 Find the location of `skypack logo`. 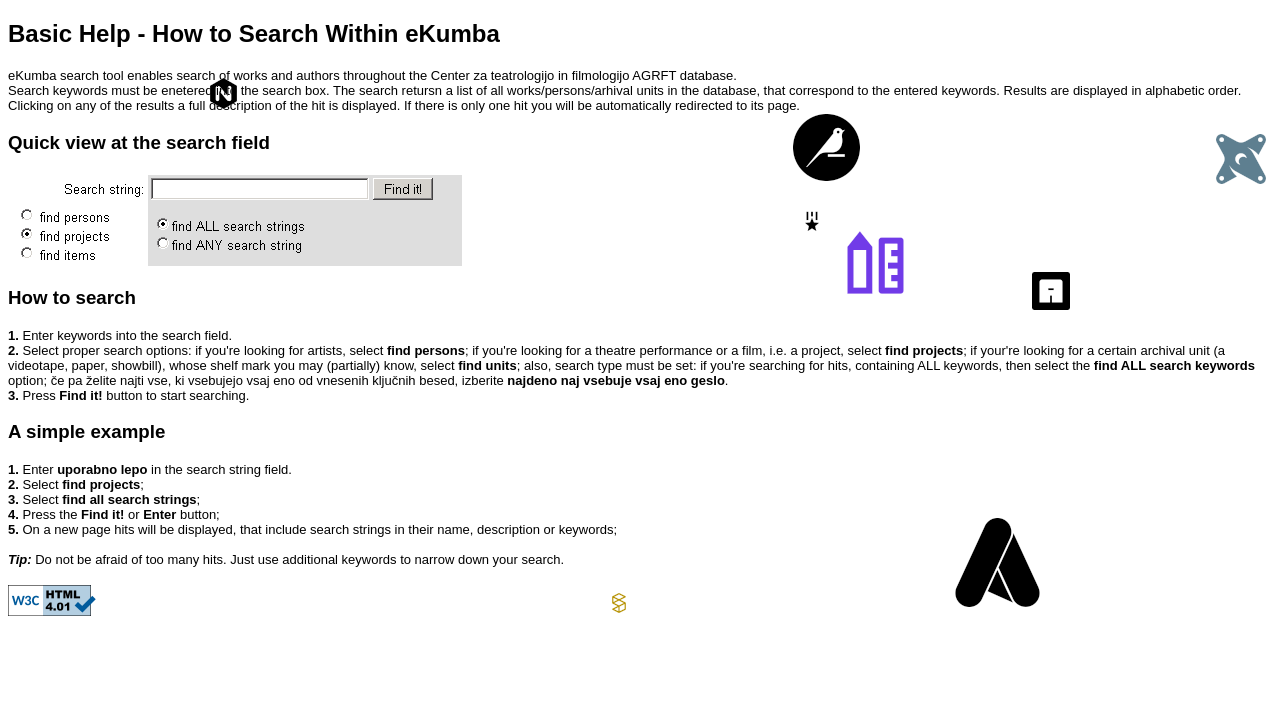

skypack logo is located at coordinates (619, 603).